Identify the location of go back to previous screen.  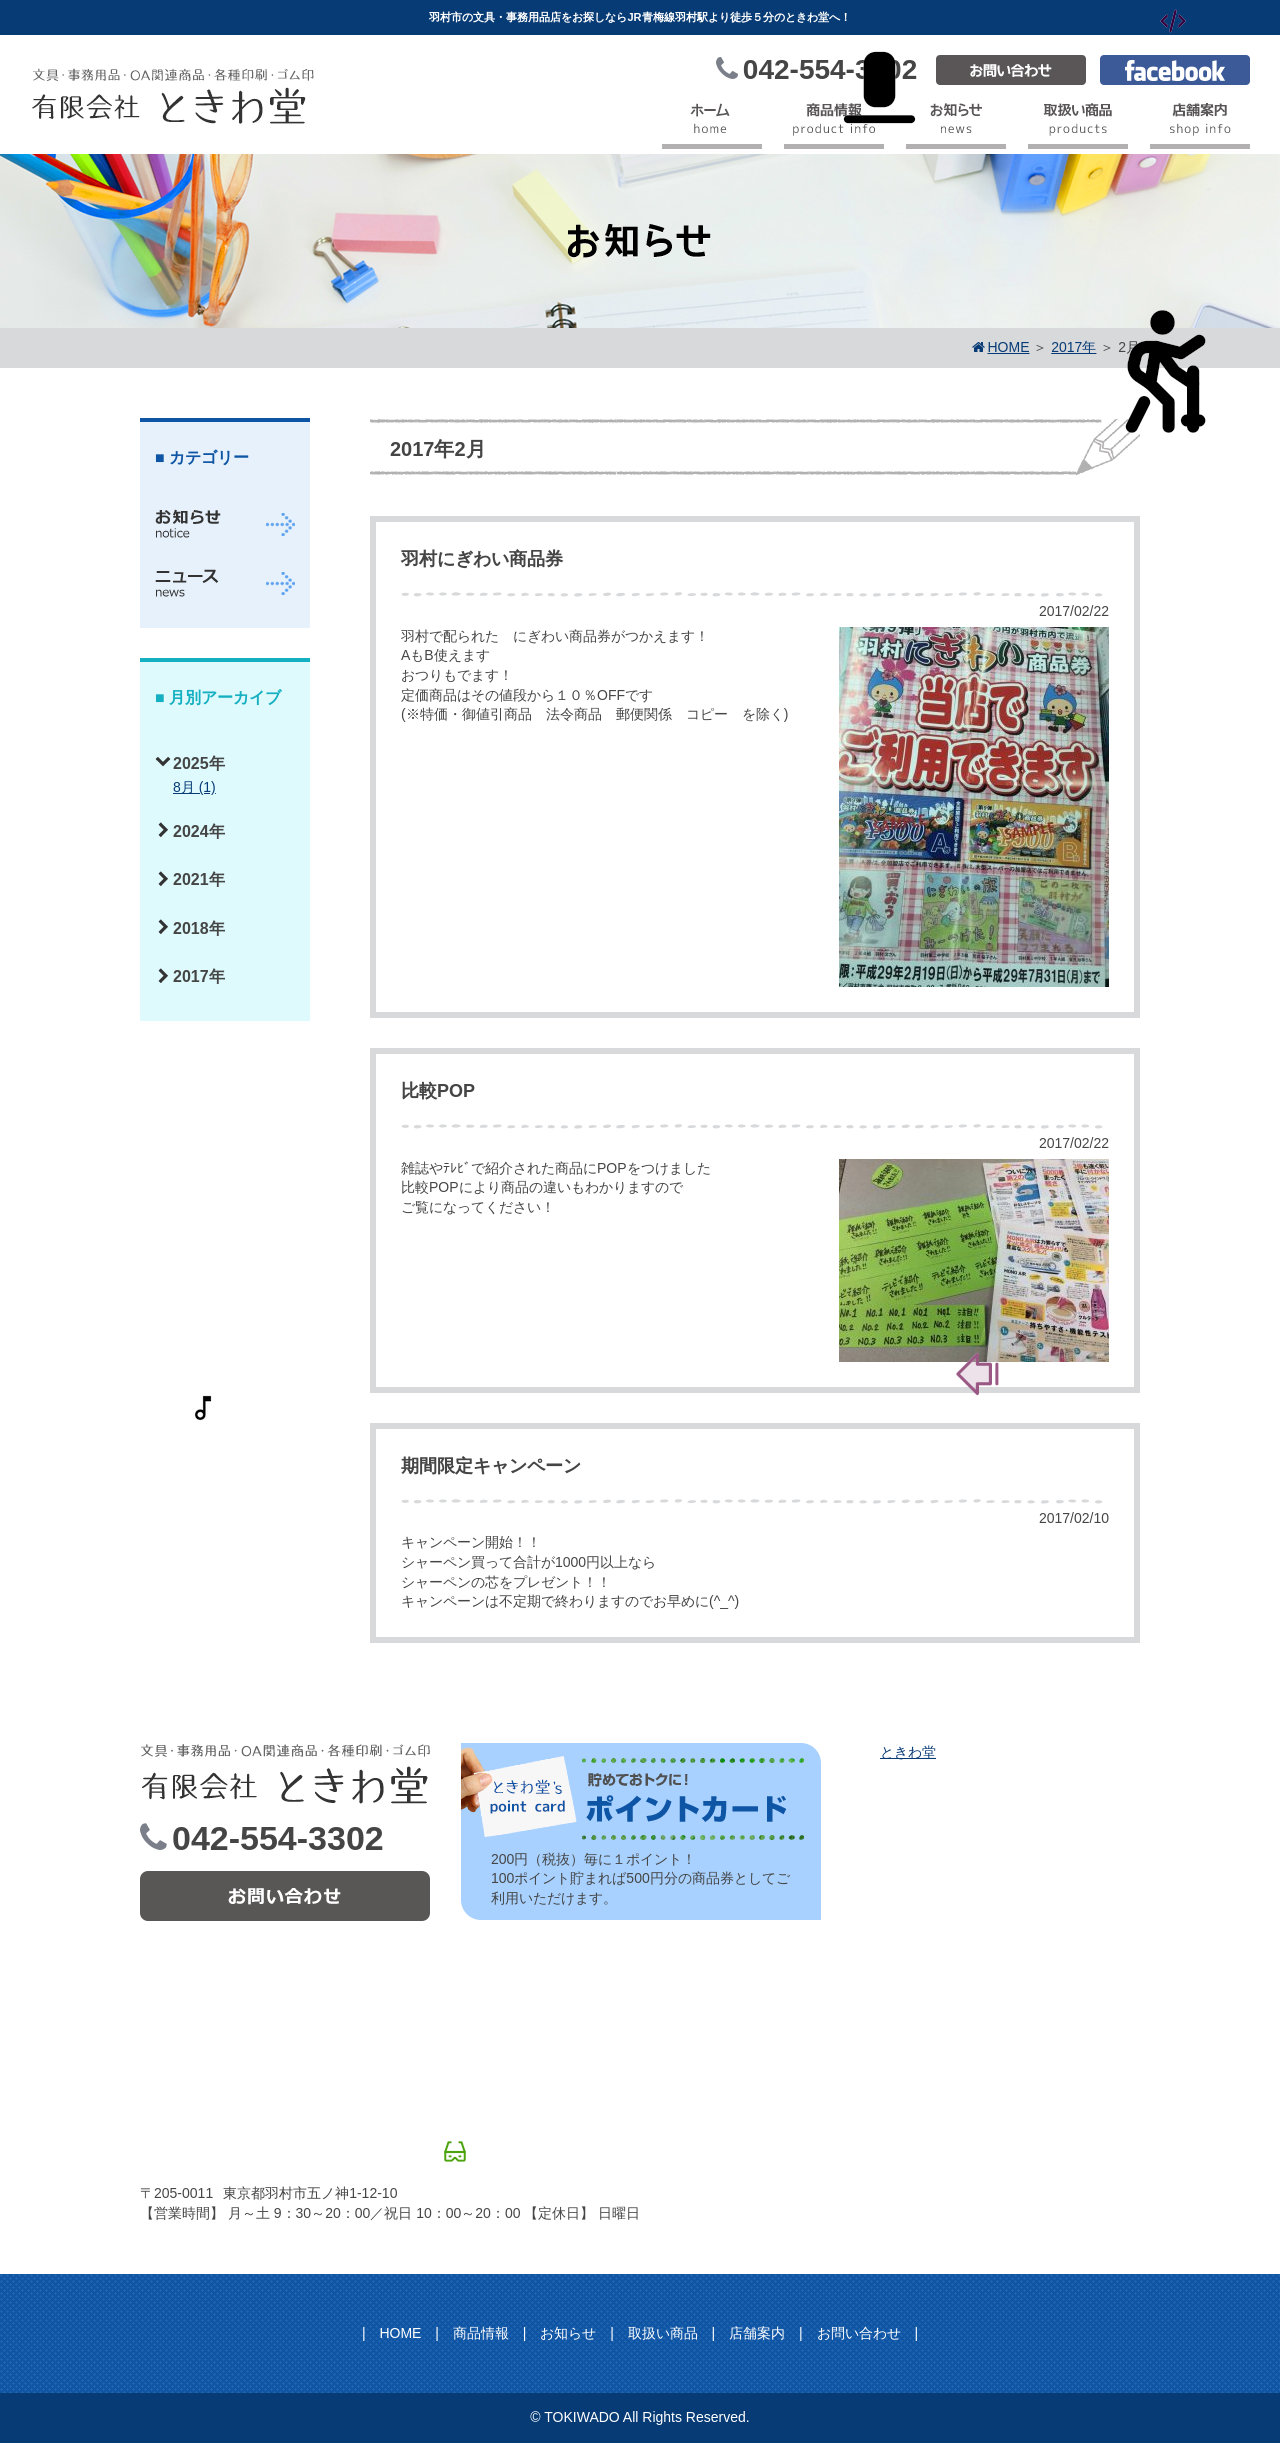
(979, 1374).